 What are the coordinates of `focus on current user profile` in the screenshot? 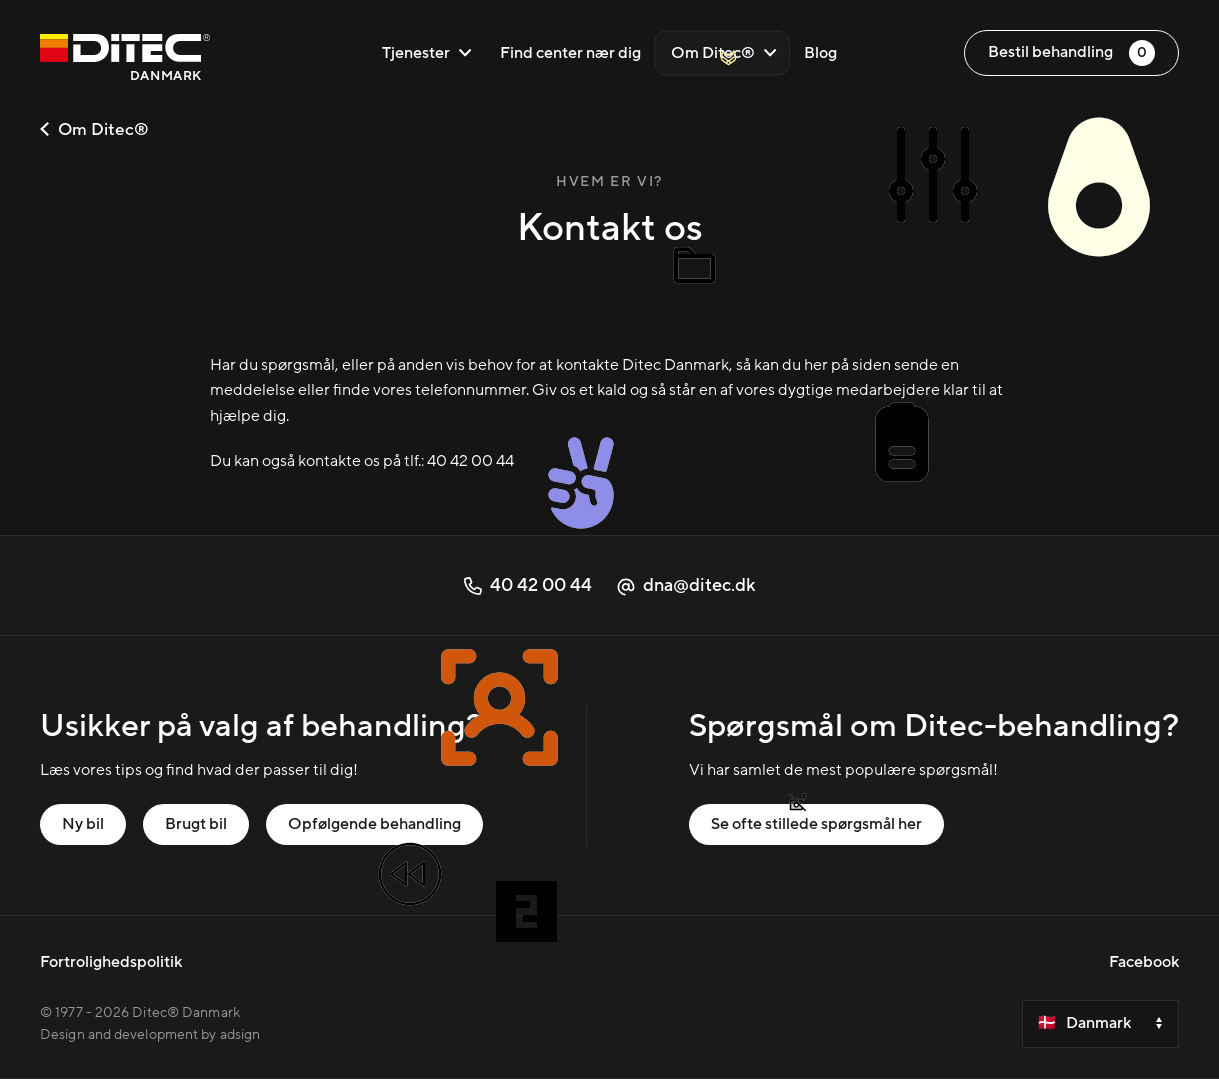 It's located at (499, 707).